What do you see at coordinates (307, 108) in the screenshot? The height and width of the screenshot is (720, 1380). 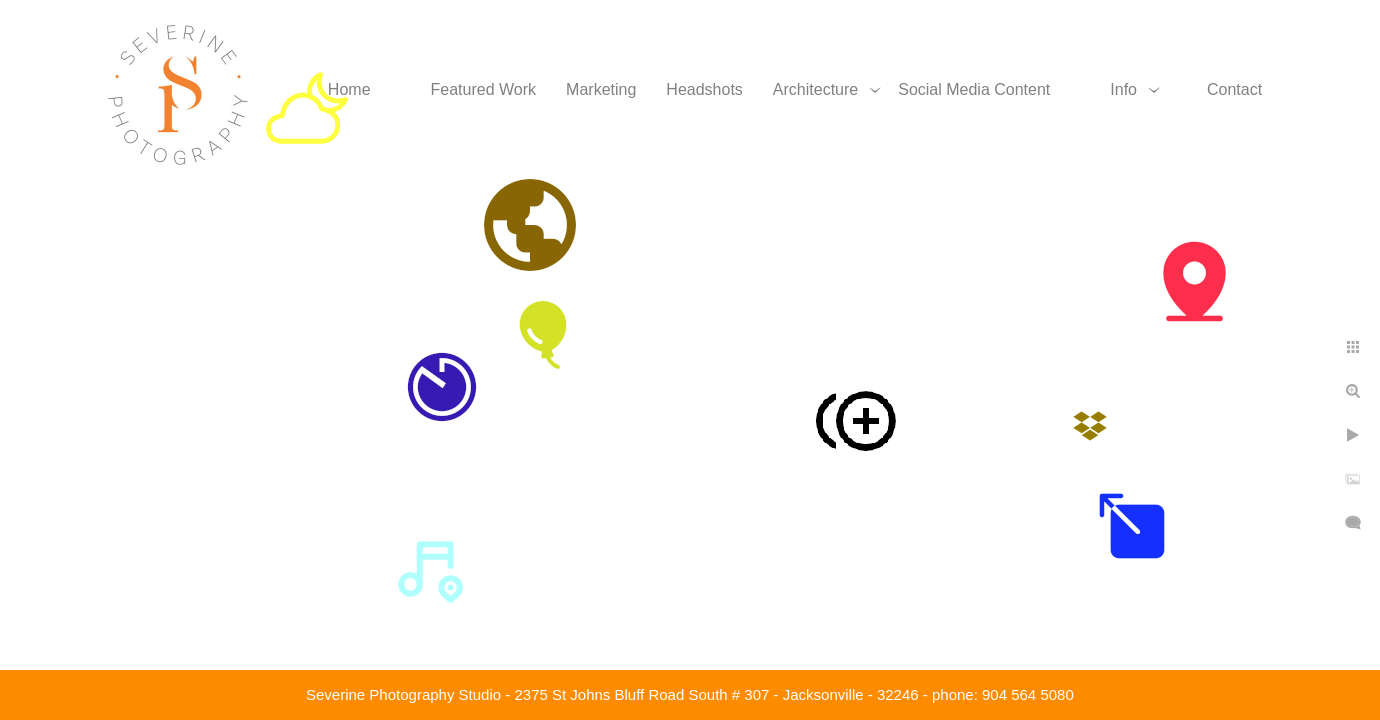 I see `indicates cloudy night weather conditions` at bounding box center [307, 108].